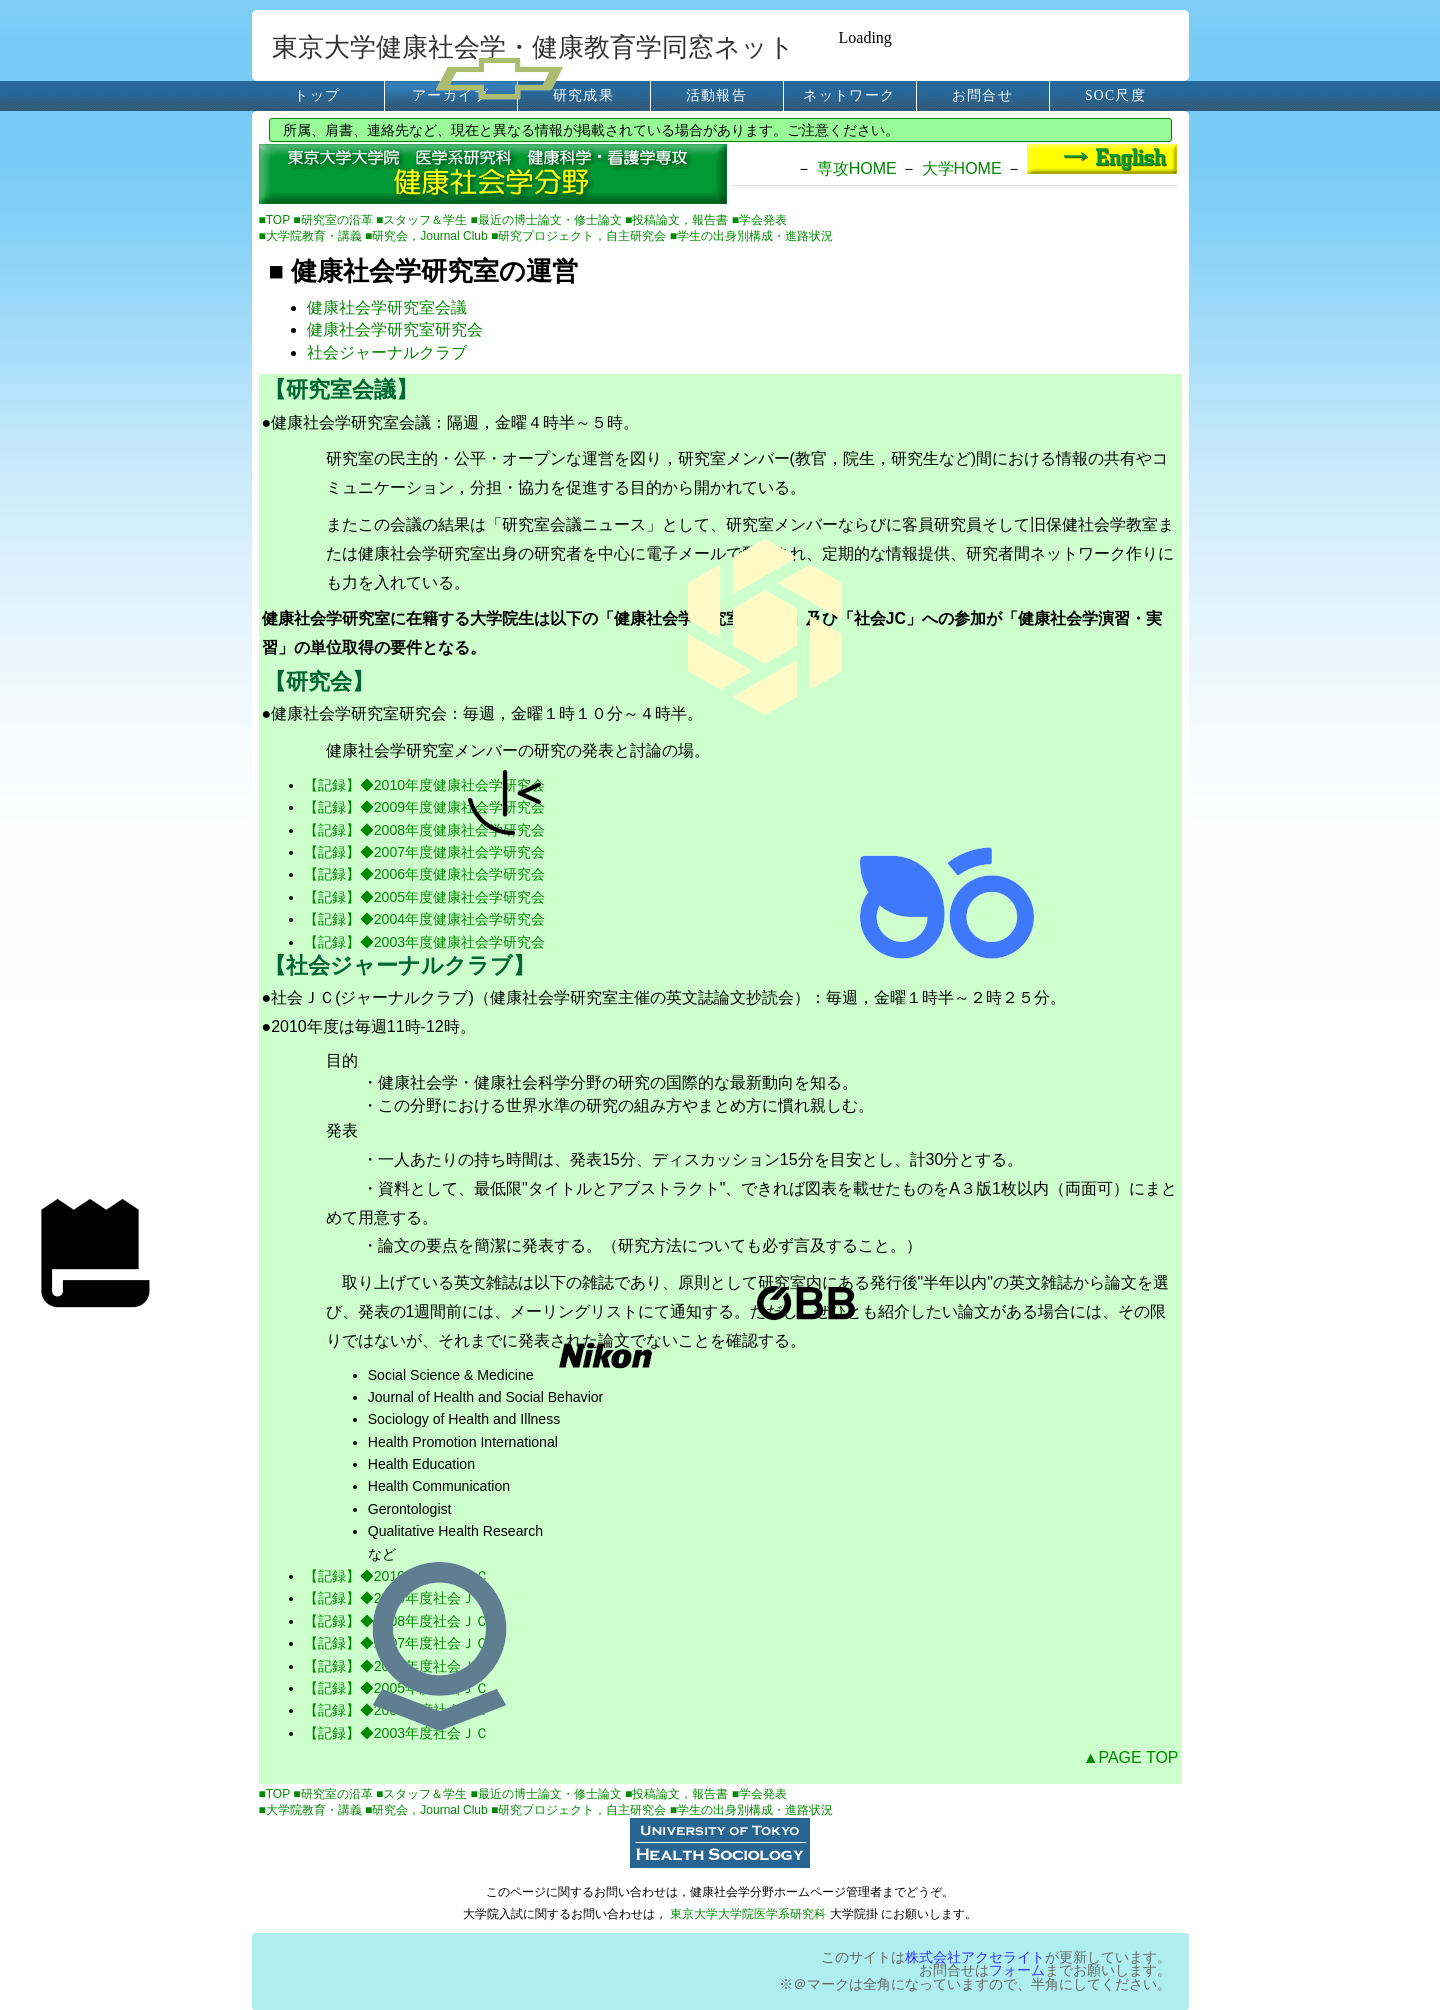 This screenshot has height=2010, width=1440. Describe the element at coordinates (947, 903) in the screenshot. I see `open the nextbike bike-sharing app` at that location.